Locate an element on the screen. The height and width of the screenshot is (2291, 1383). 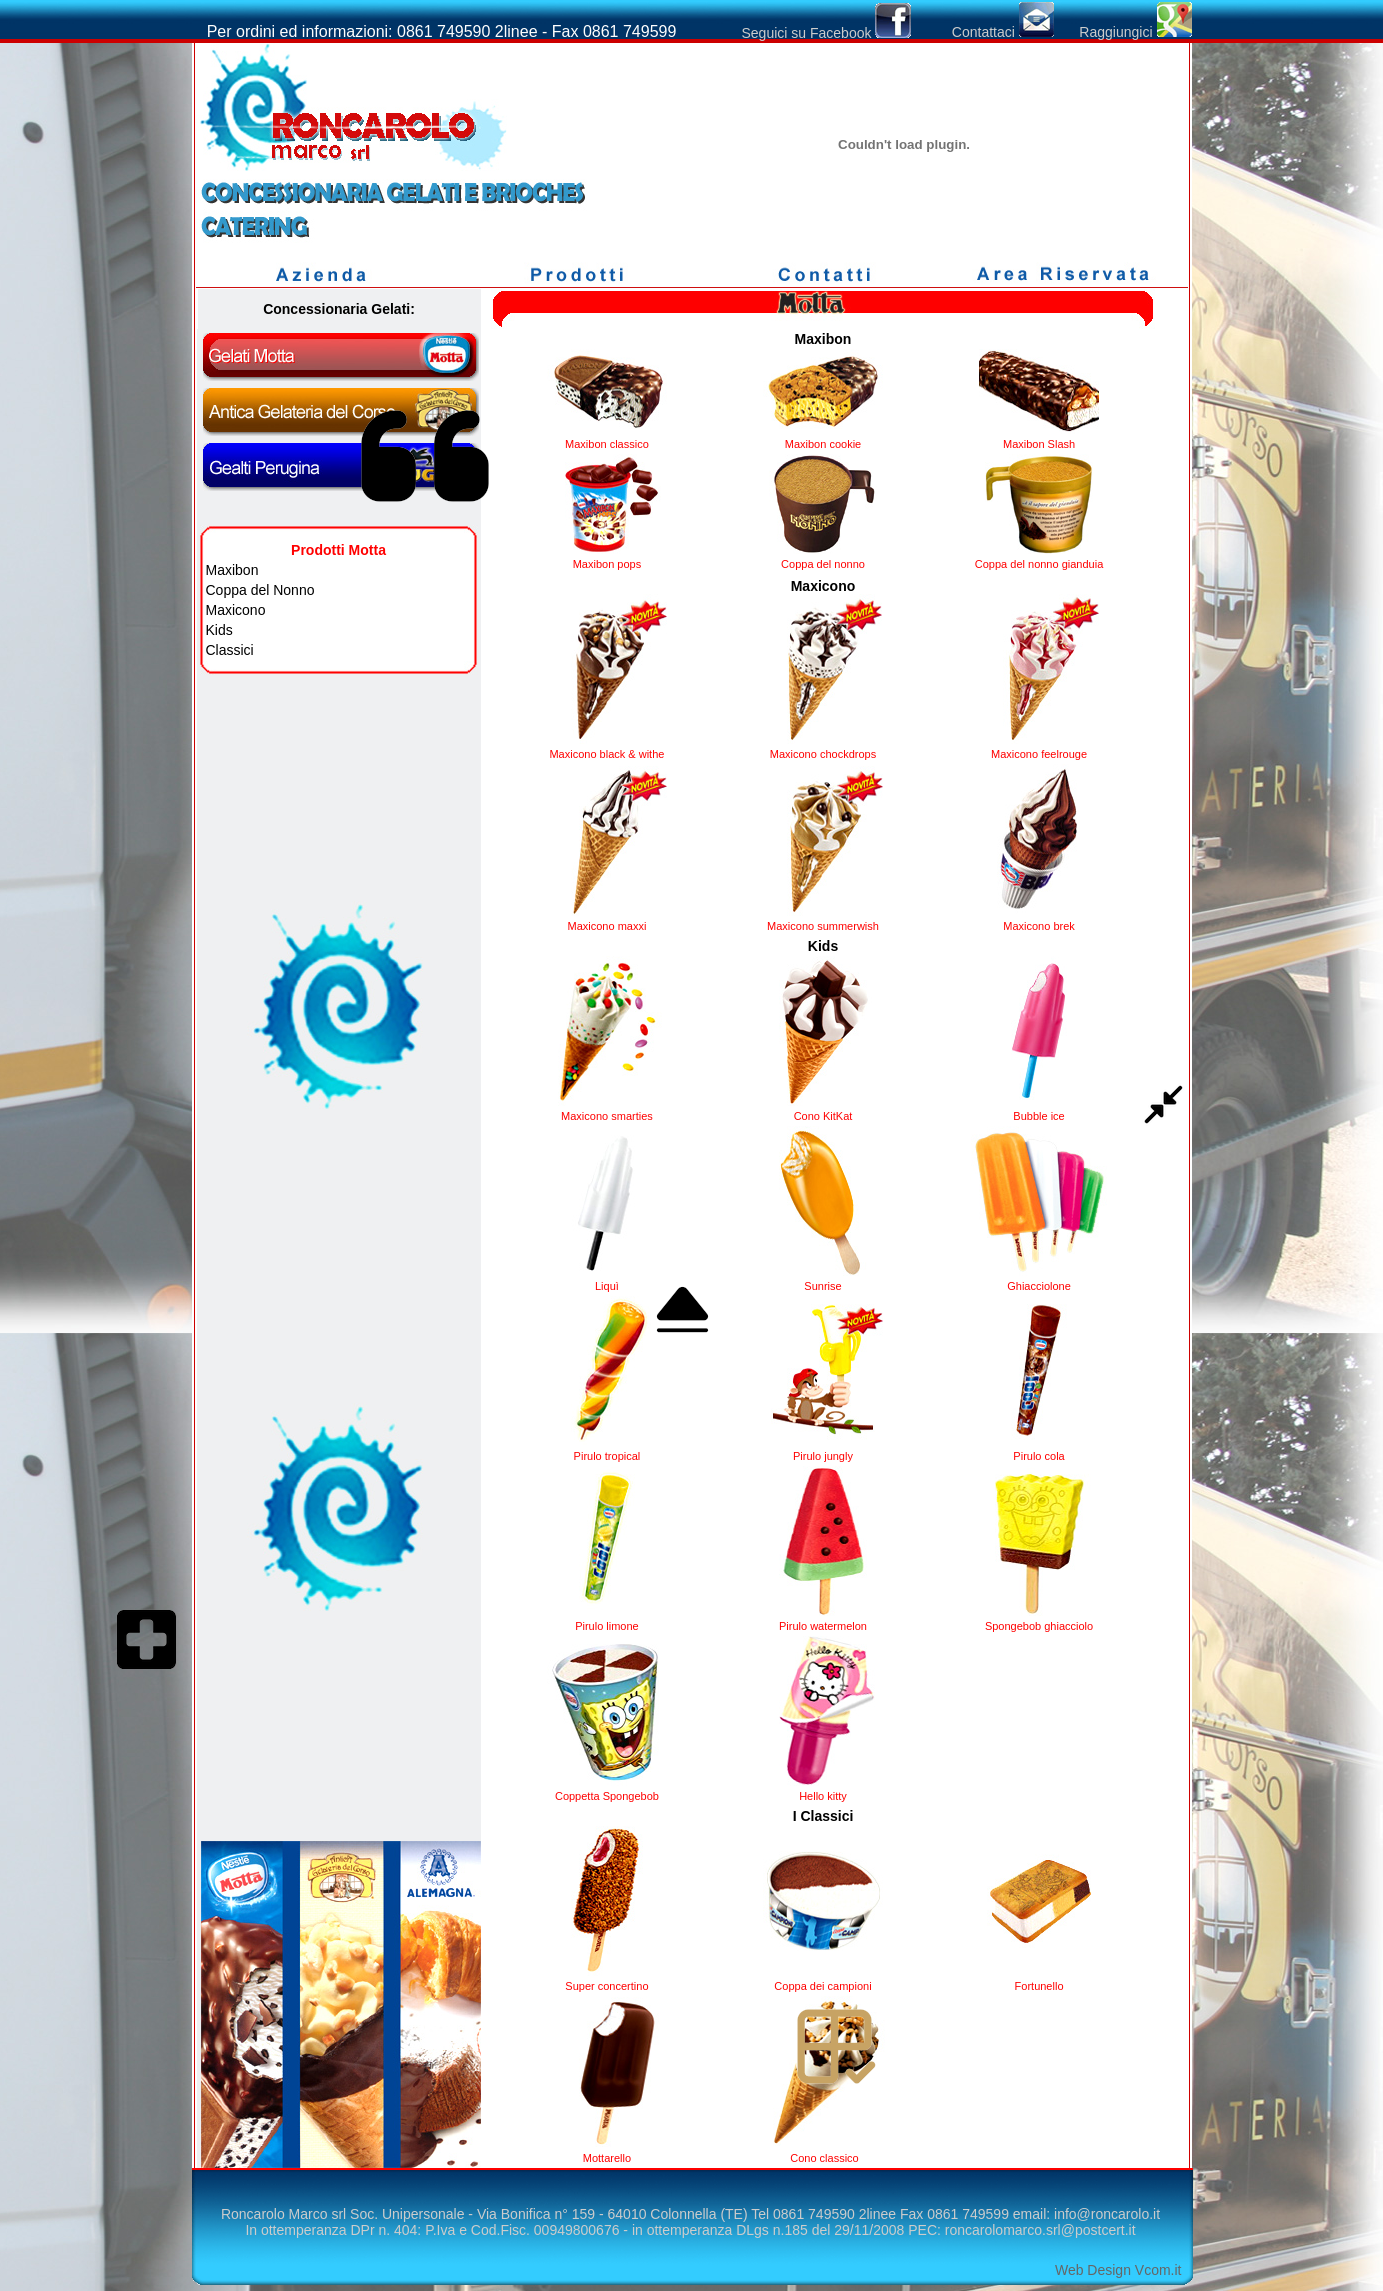
find nearby hospitals or medical facilities is located at coordinates (146, 1639).